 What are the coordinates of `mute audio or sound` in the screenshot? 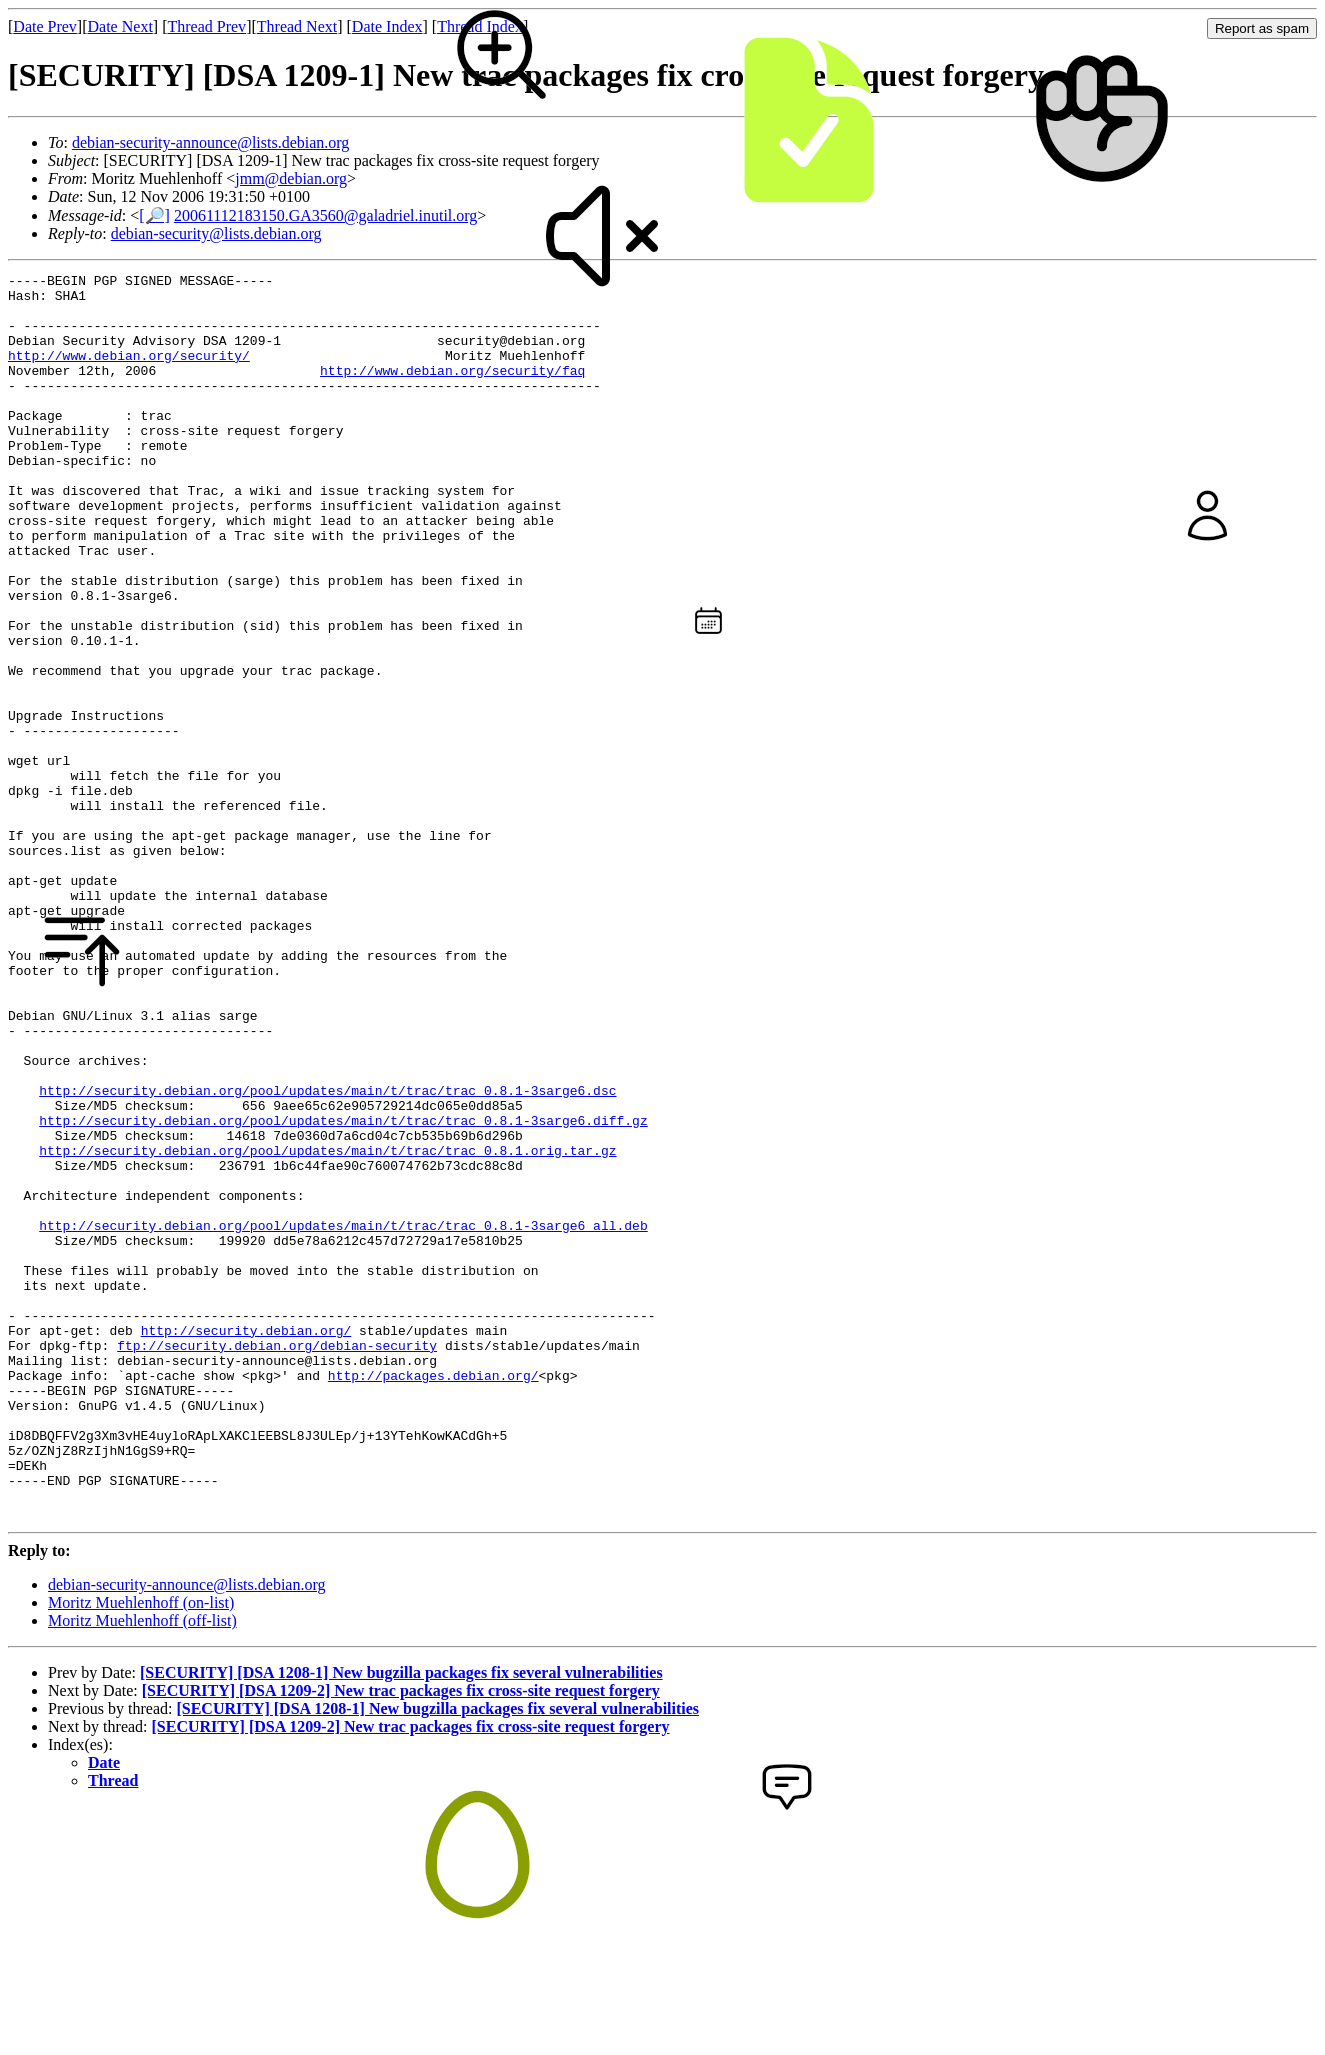 It's located at (602, 236).